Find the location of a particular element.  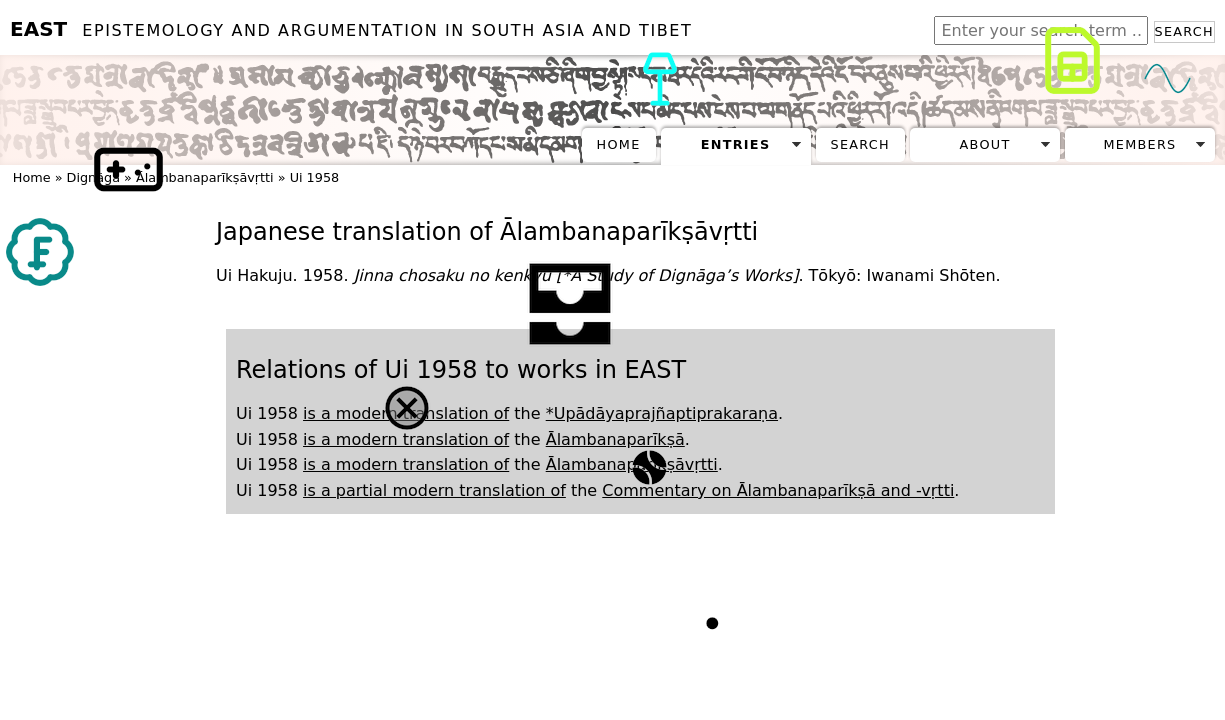

cancel or close the current action is located at coordinates (407, 408).